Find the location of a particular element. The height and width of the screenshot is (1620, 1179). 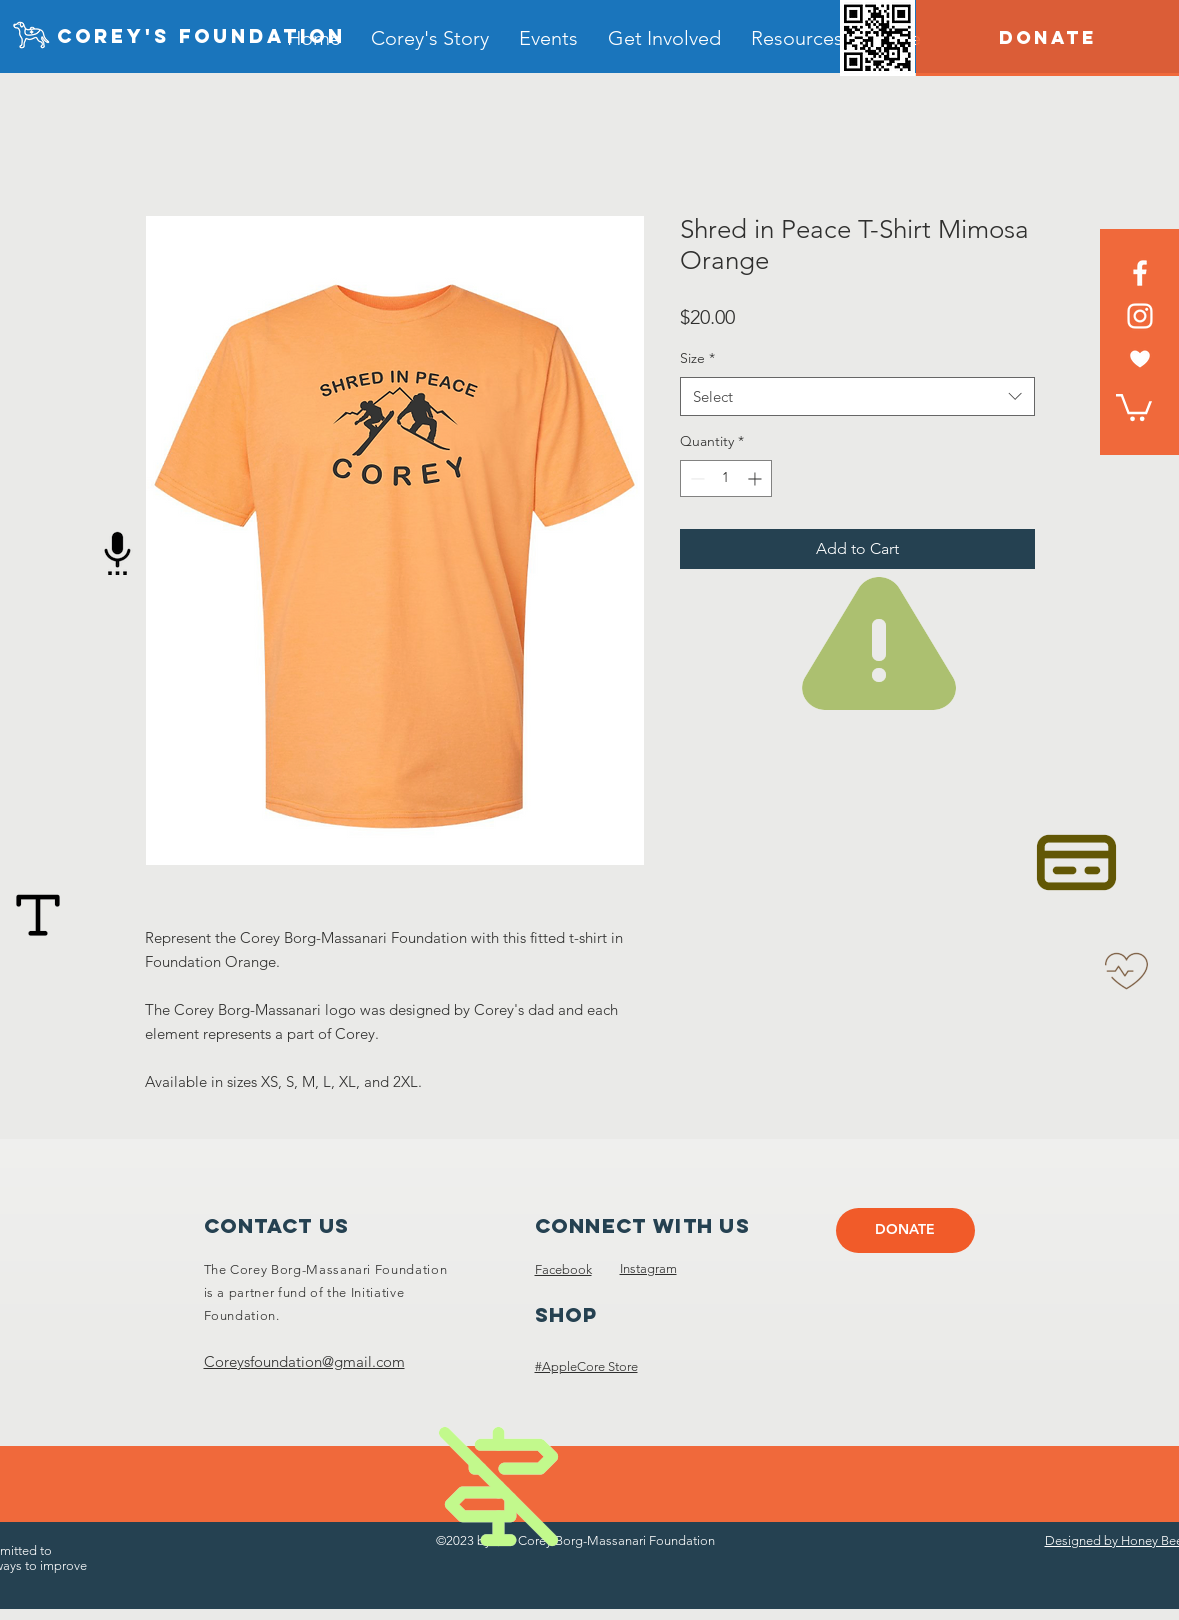

insert or edit text is located at coordinates (38, 914).